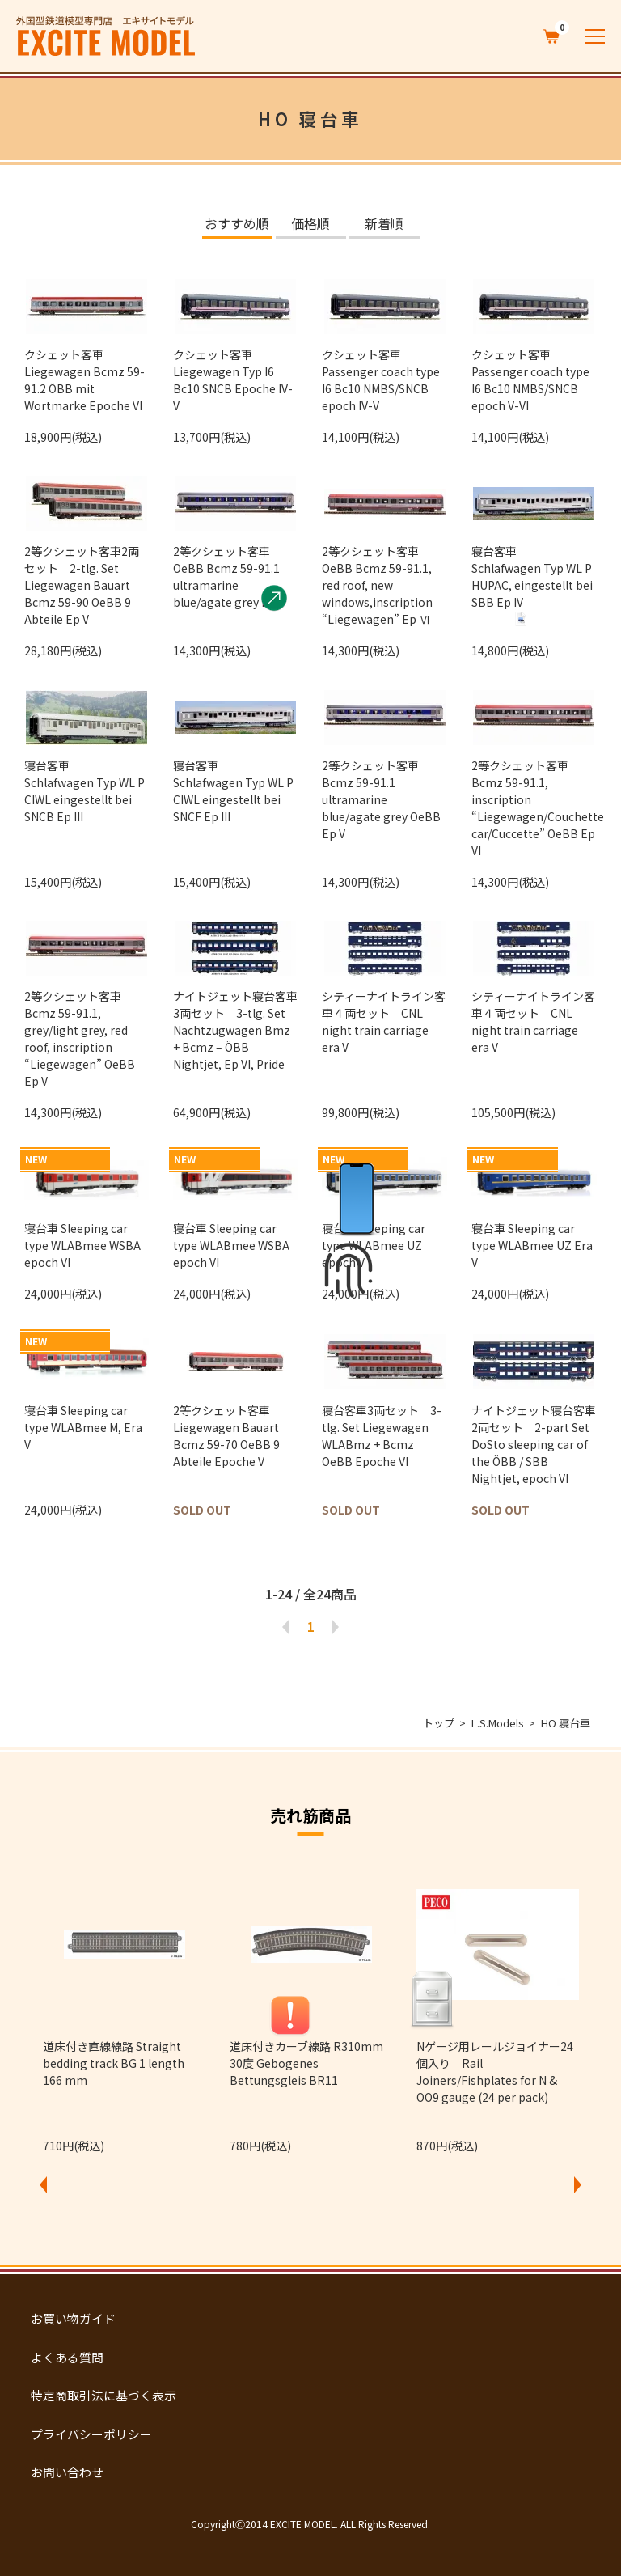 This screenshot has height=2576, width=621. What do you see at coordinates (290, 2016) in the screenshot?
I see `indicates an error has occurred` at bounding box center [290, 2016].